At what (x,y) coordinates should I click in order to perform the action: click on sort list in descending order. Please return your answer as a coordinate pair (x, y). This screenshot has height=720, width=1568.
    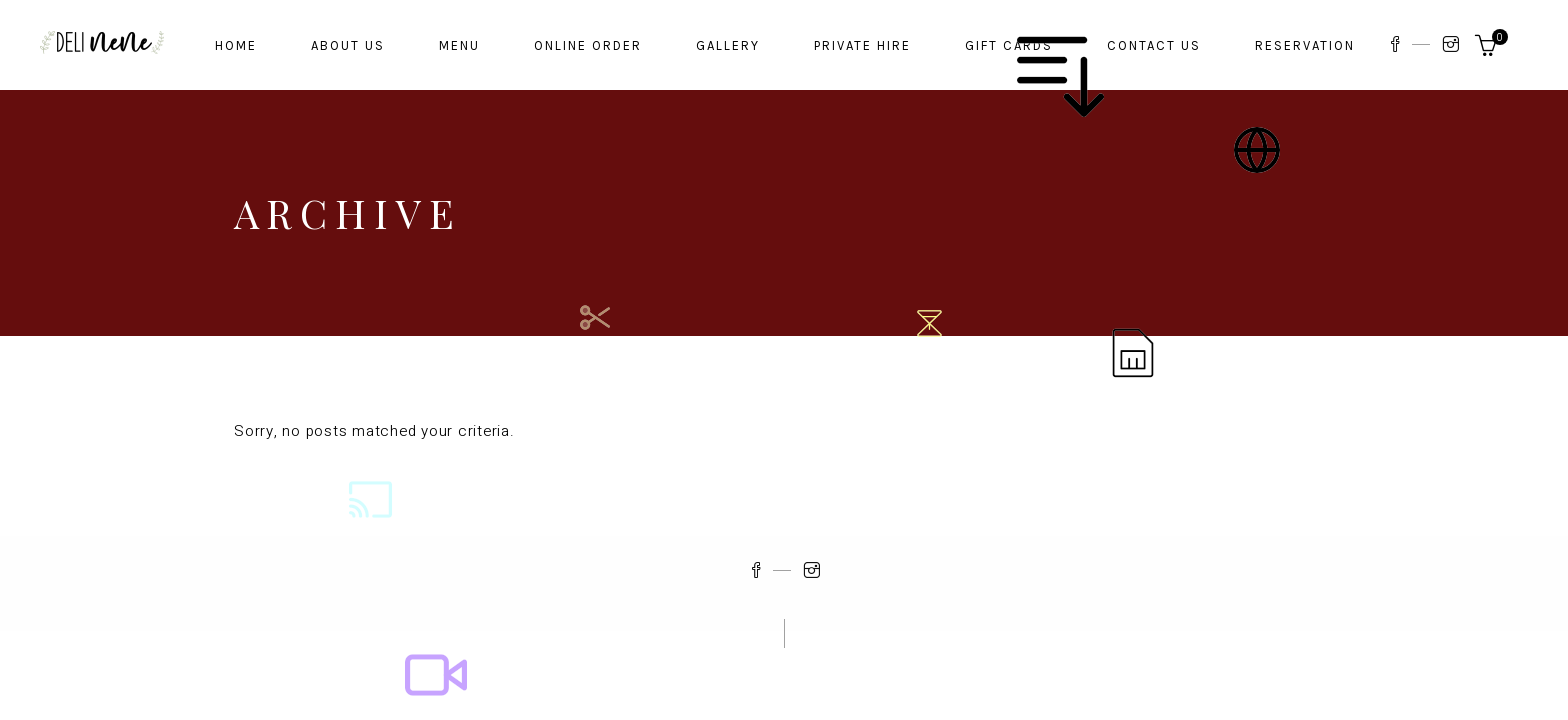
    Looking at the image, I should click on (1060, 73).